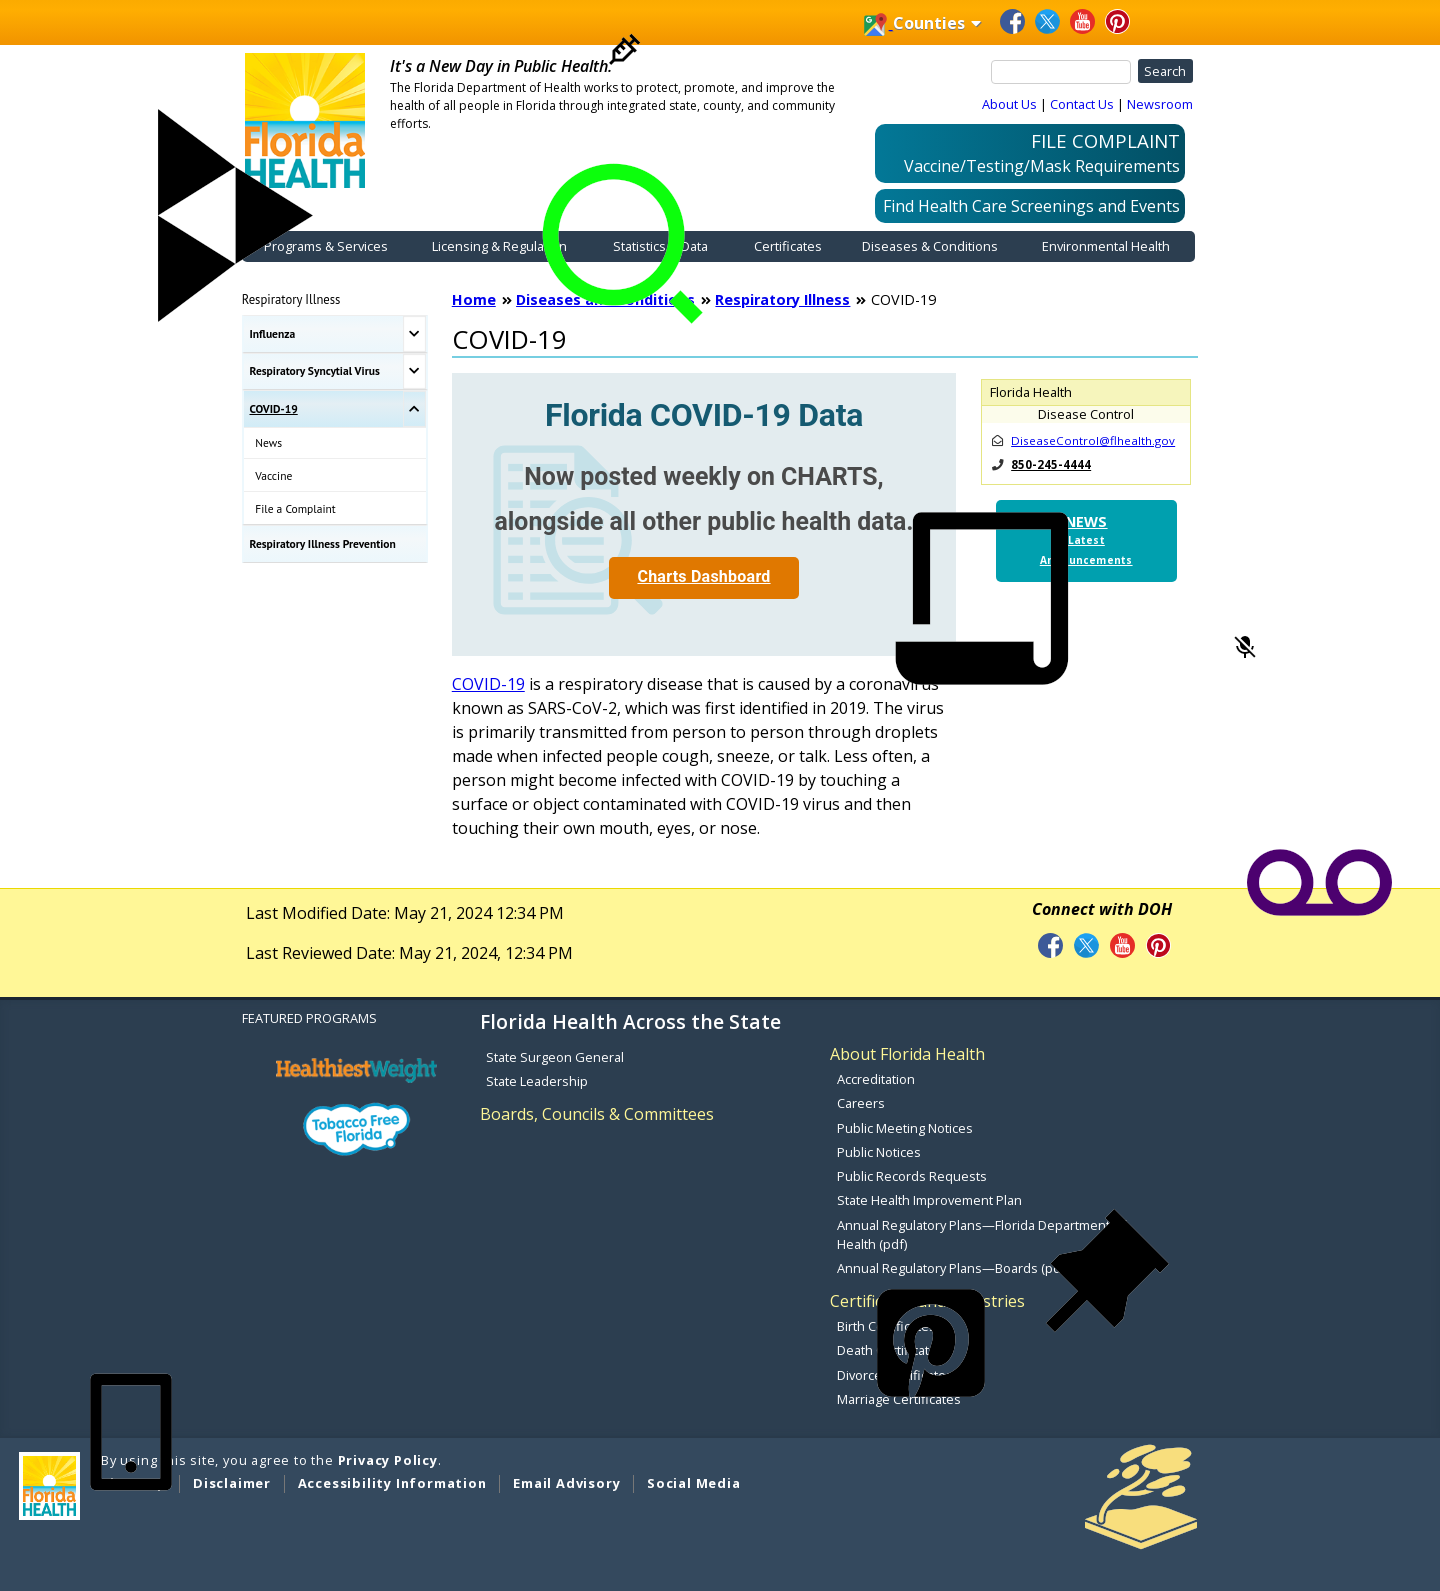 This screenshot has width=1440, height=1591. I want to click on access vaccination or immunization records, so click(625, 49).